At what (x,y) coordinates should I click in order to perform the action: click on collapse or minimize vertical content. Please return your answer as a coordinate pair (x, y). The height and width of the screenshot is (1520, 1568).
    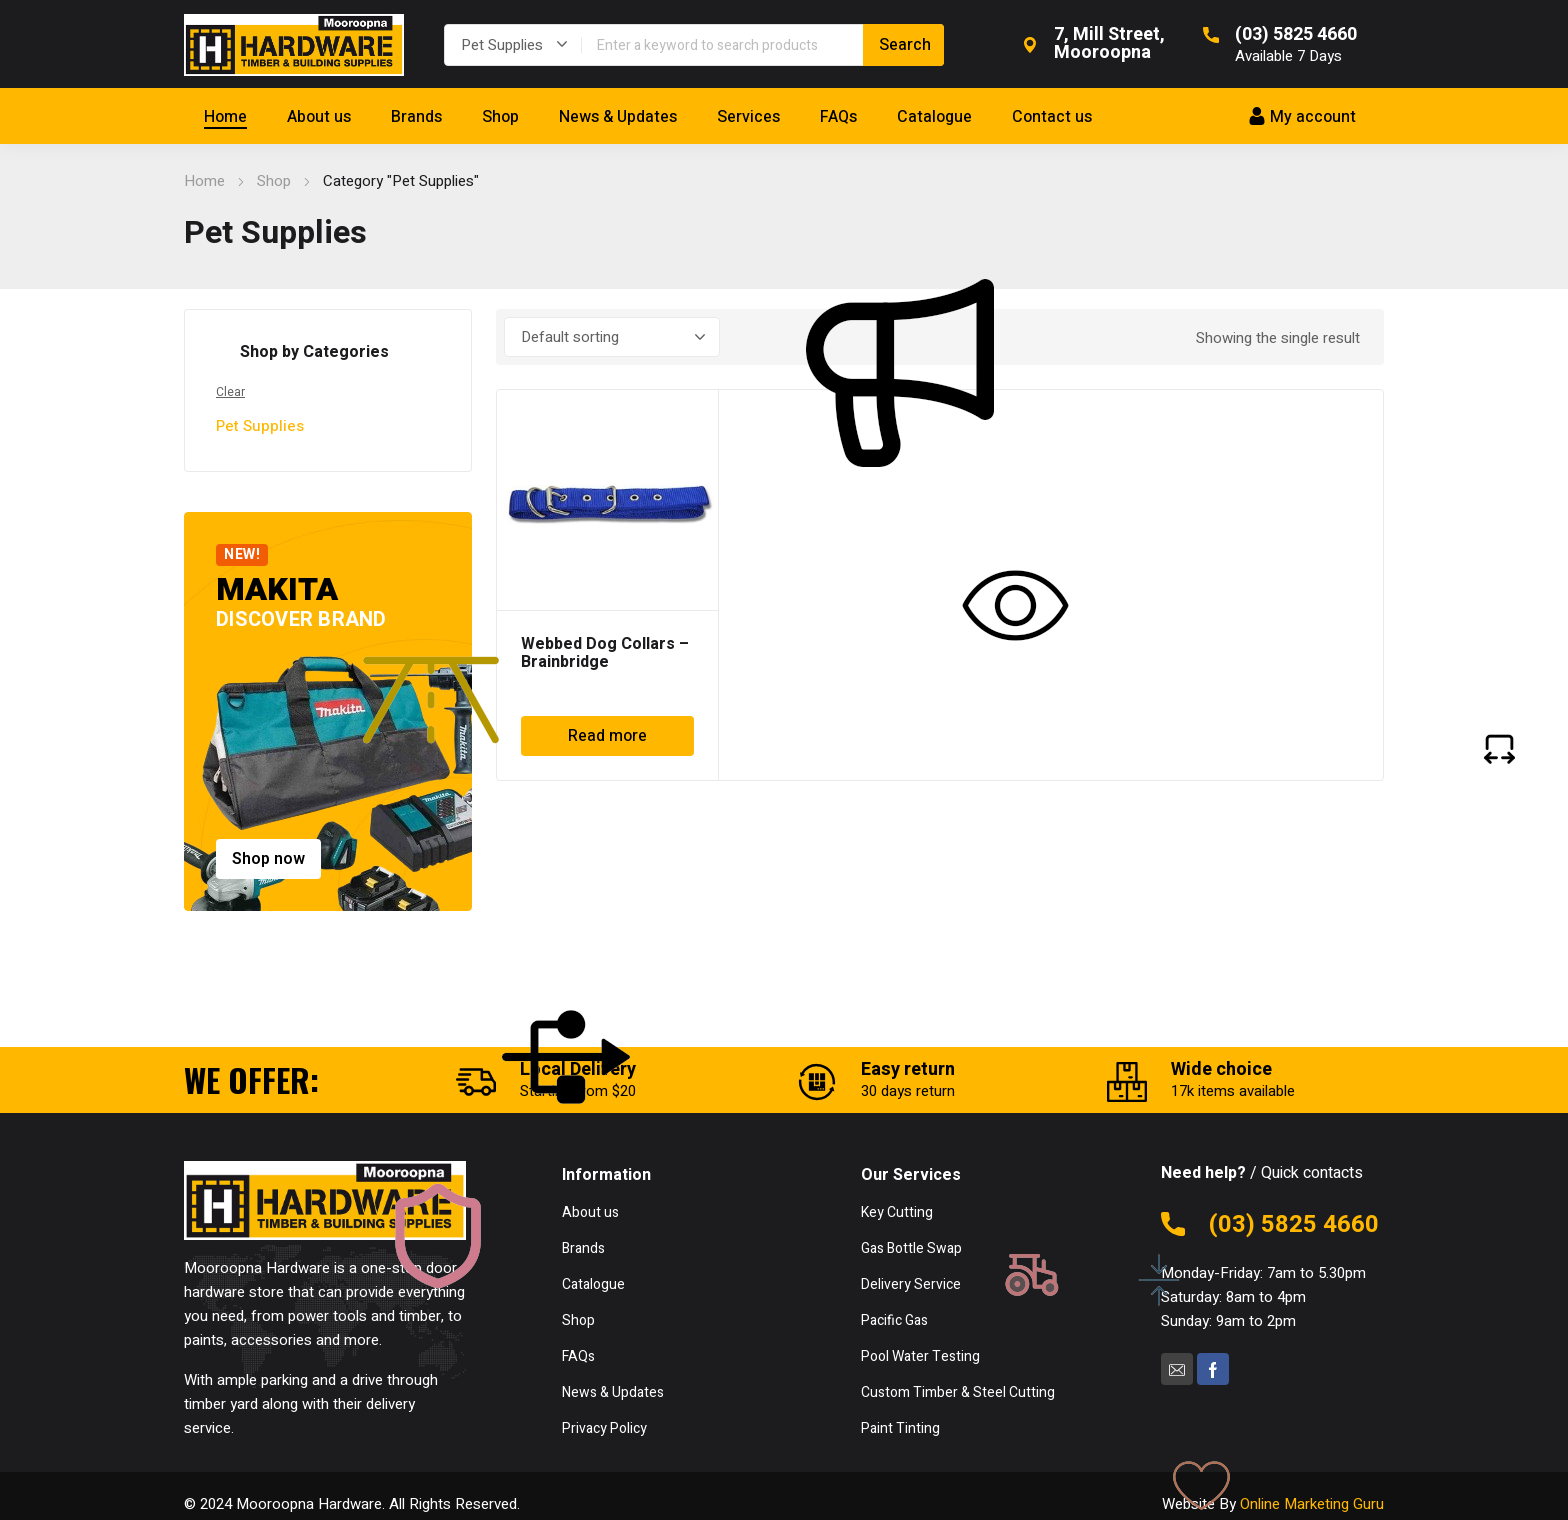
    Looking at the image, I should click on (1159, 1280).